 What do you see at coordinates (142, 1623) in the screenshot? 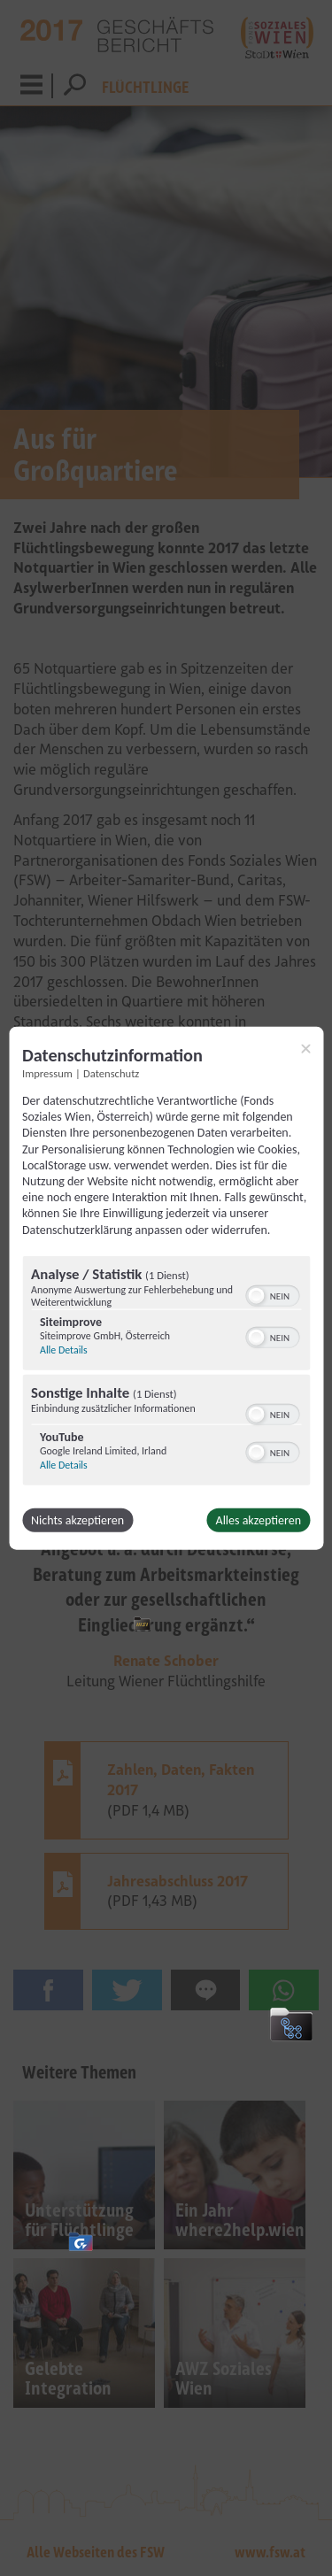
I see `open MSI branded folder` at bounding box center [142, 1623].